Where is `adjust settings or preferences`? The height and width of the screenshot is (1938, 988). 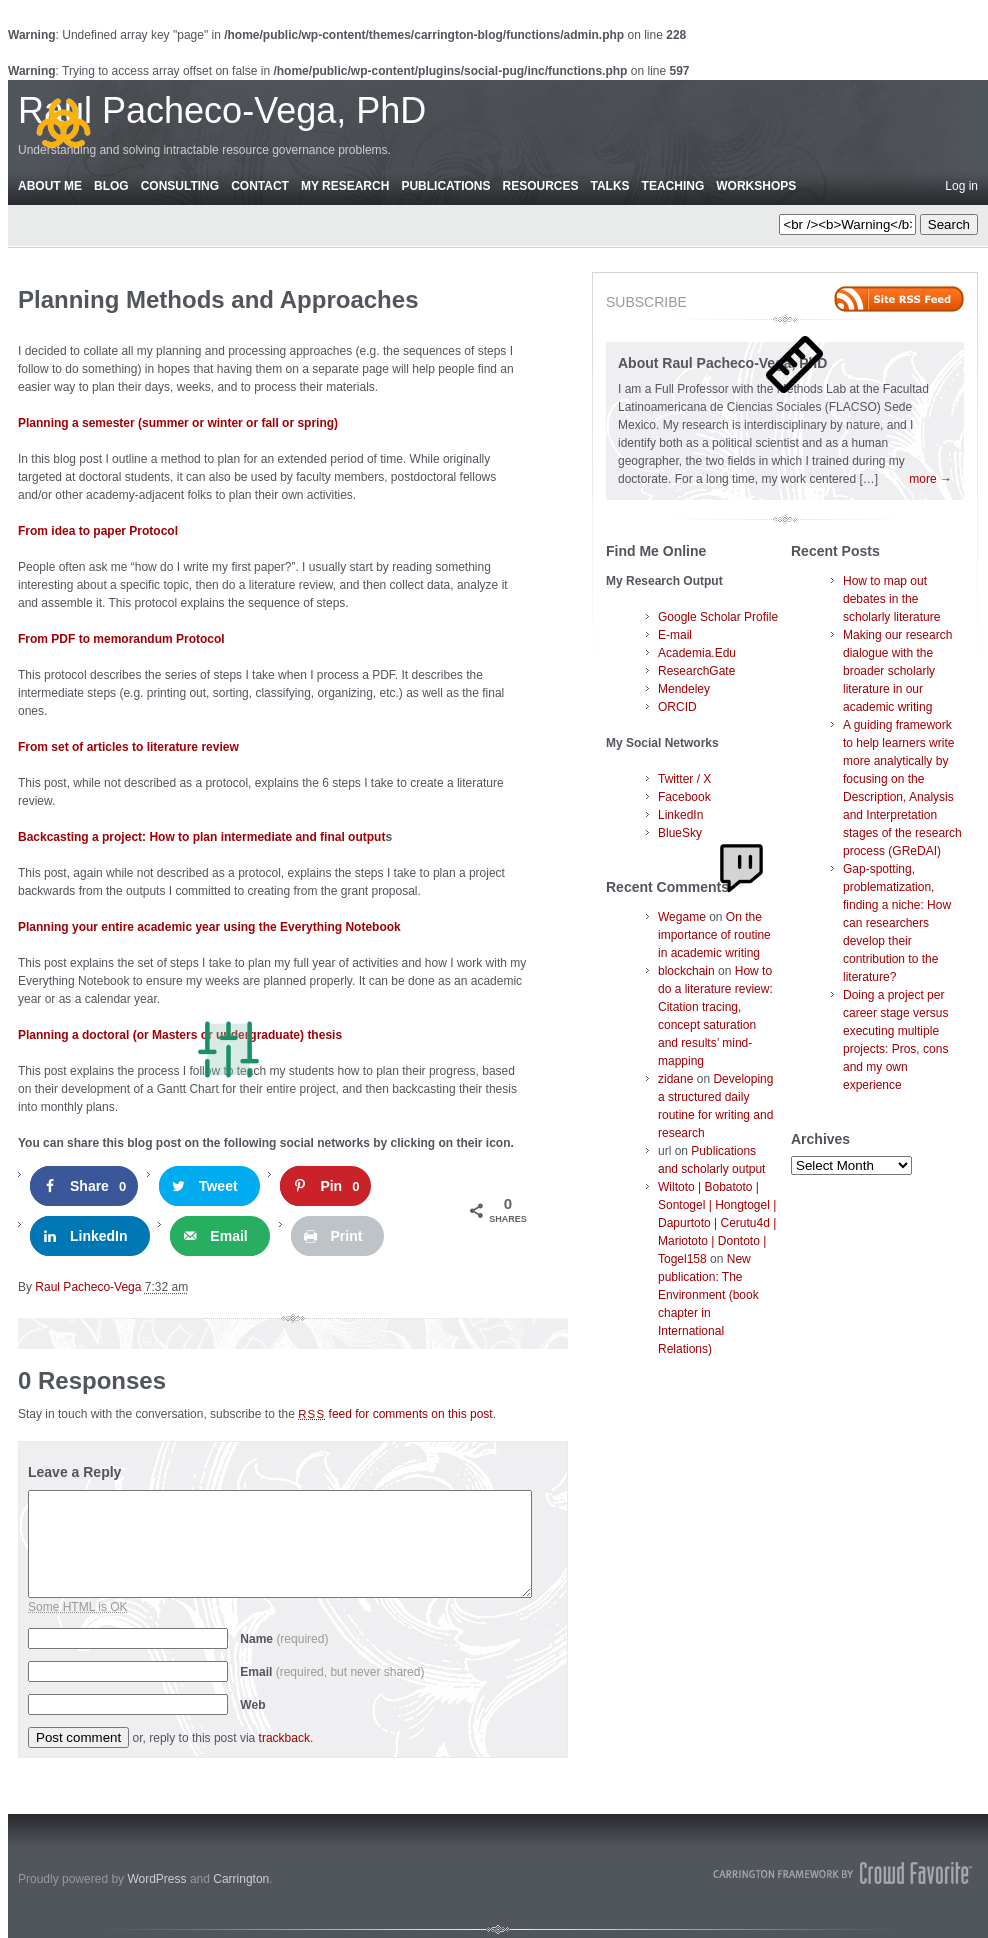 adjust settings or preferences is located at coordinates (228, 1049).